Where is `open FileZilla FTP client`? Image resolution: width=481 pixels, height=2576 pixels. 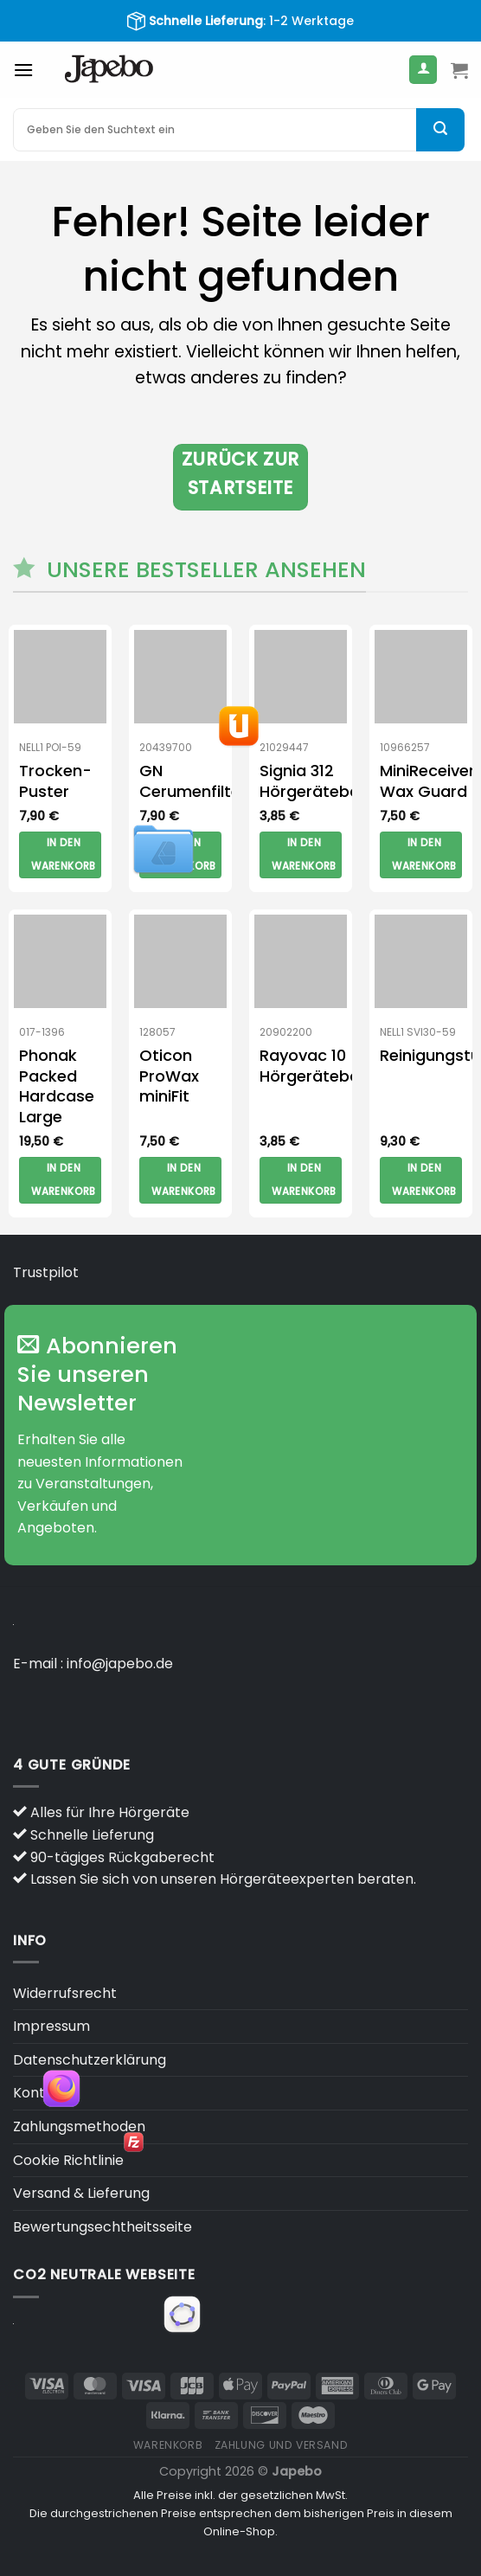 open FileZilla FTP client is located at coordinates (133, 2142).